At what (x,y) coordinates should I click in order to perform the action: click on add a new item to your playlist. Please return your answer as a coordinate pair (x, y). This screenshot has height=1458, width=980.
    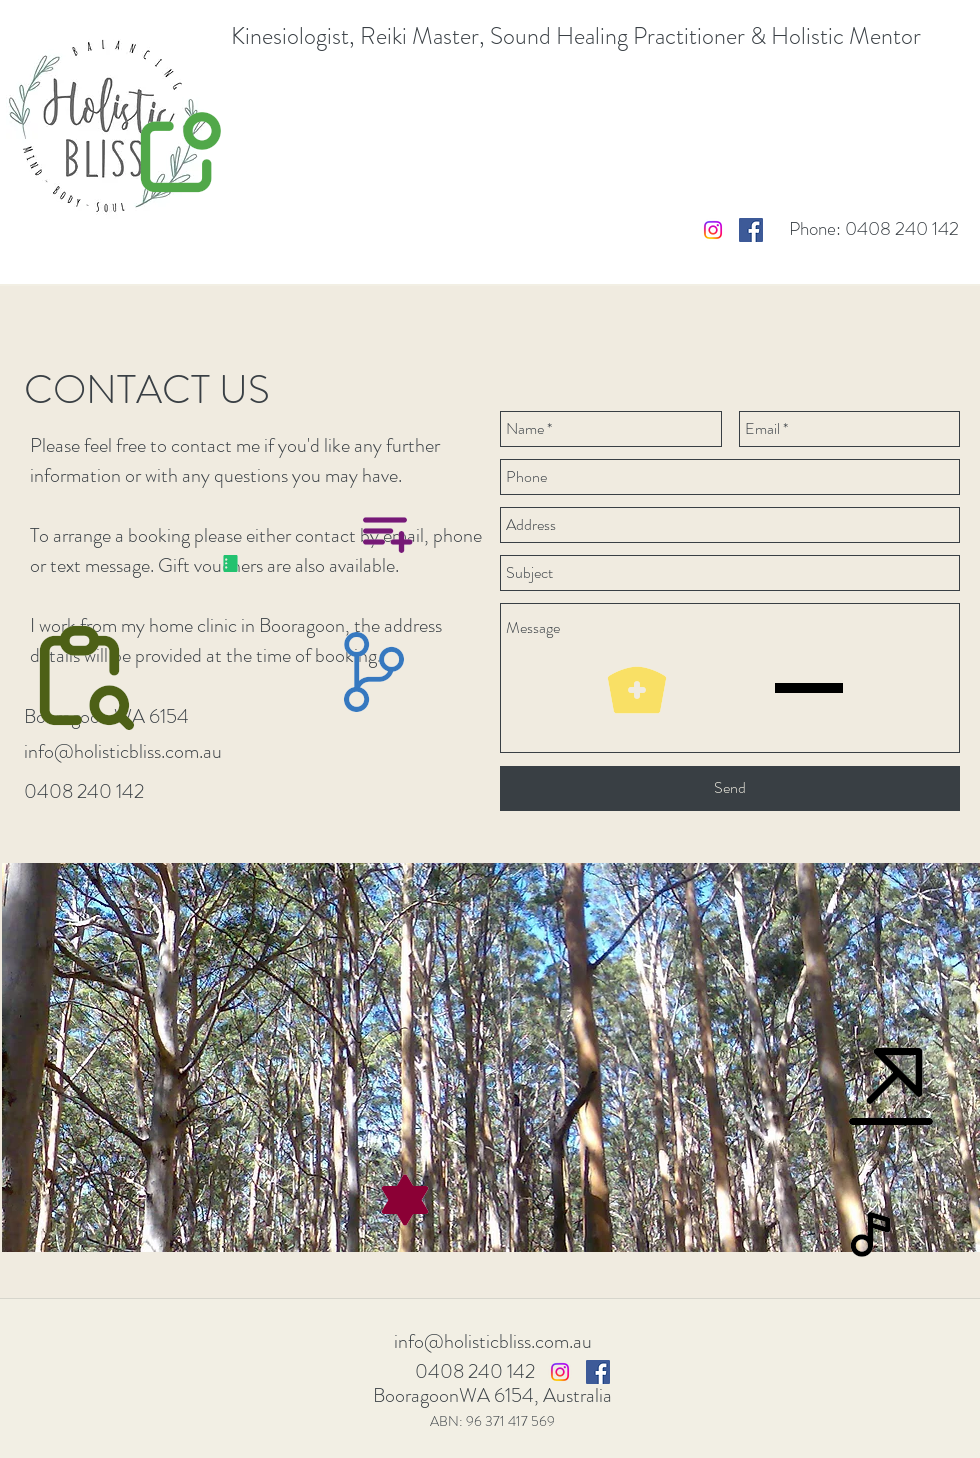
    Looking at the image, I should click on (385, 531).